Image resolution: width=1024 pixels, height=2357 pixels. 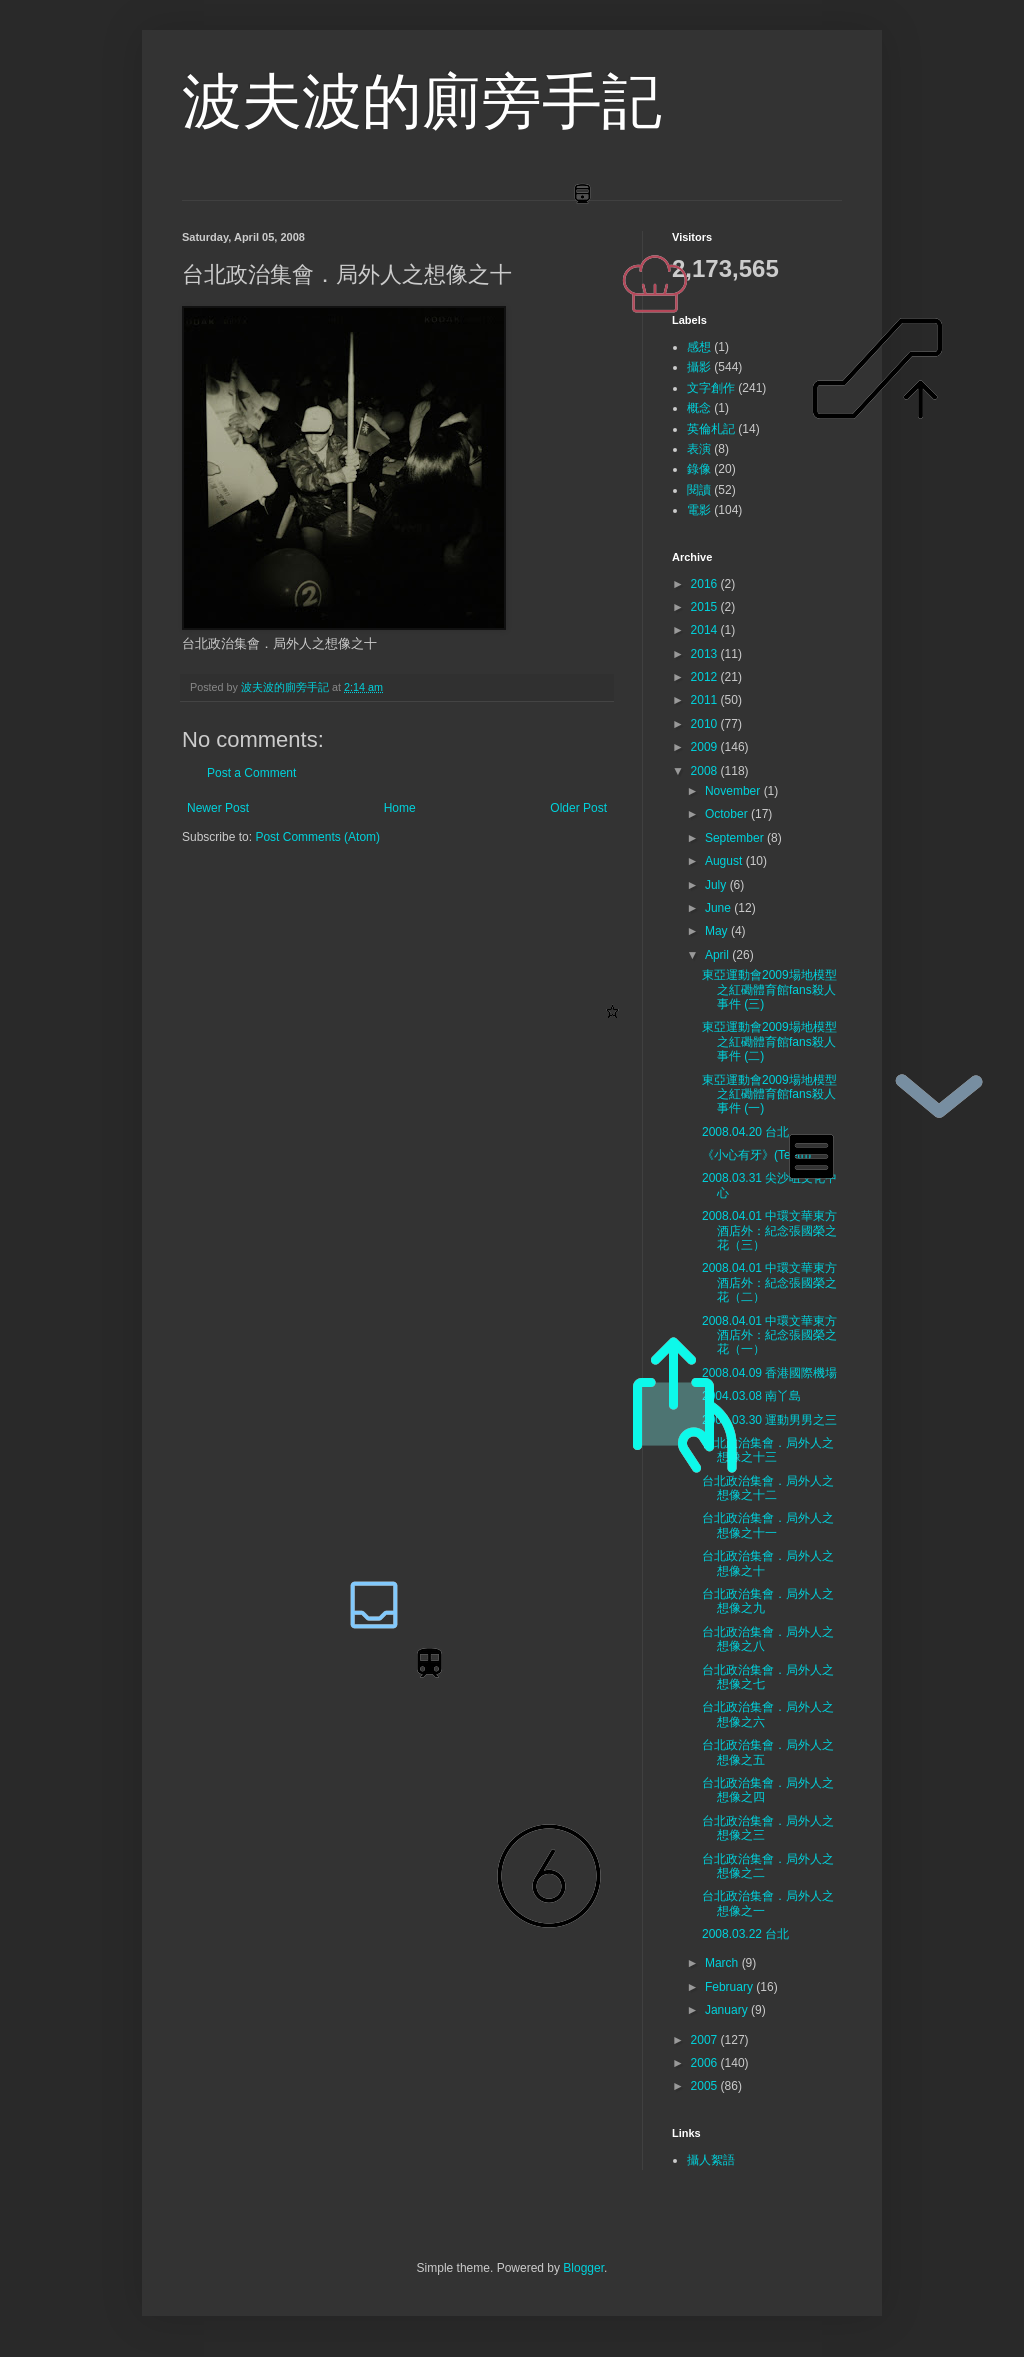 I want to click on indicates step 6 in a multi-step process, so click(x=549, y=1876).